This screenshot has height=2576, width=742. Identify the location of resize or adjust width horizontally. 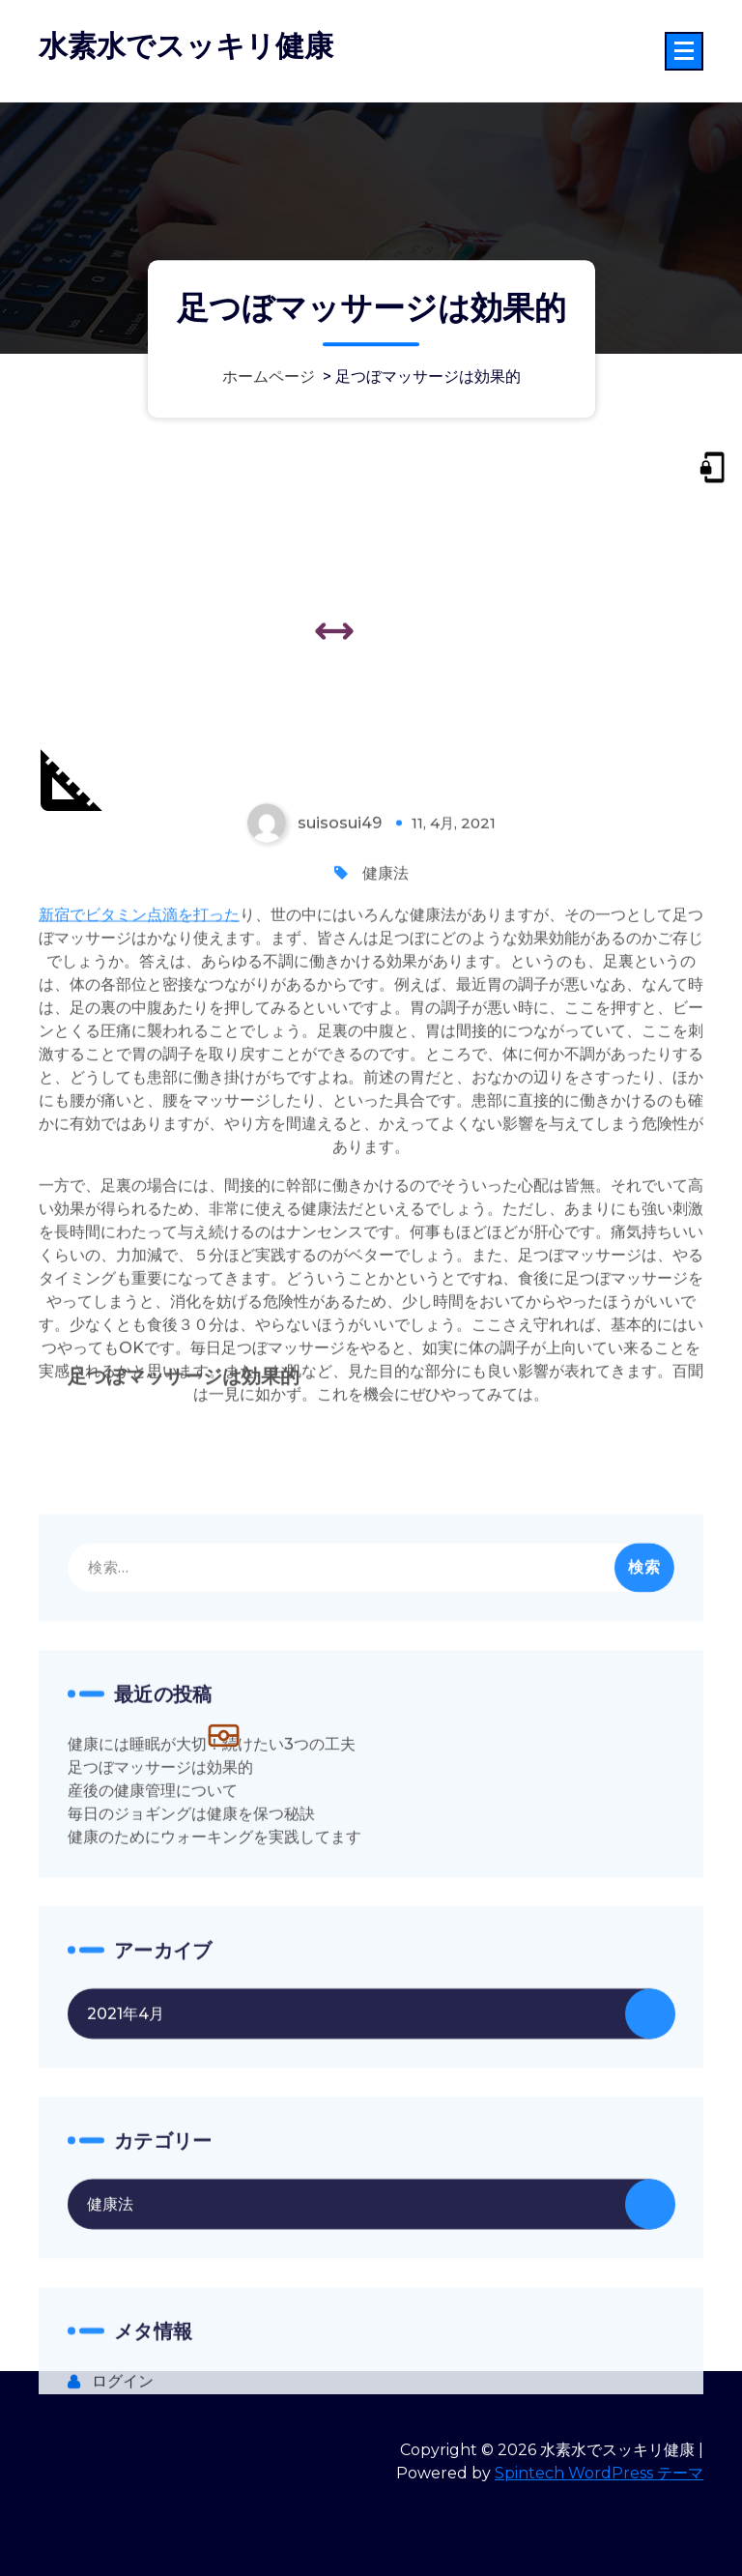
(334, 631).